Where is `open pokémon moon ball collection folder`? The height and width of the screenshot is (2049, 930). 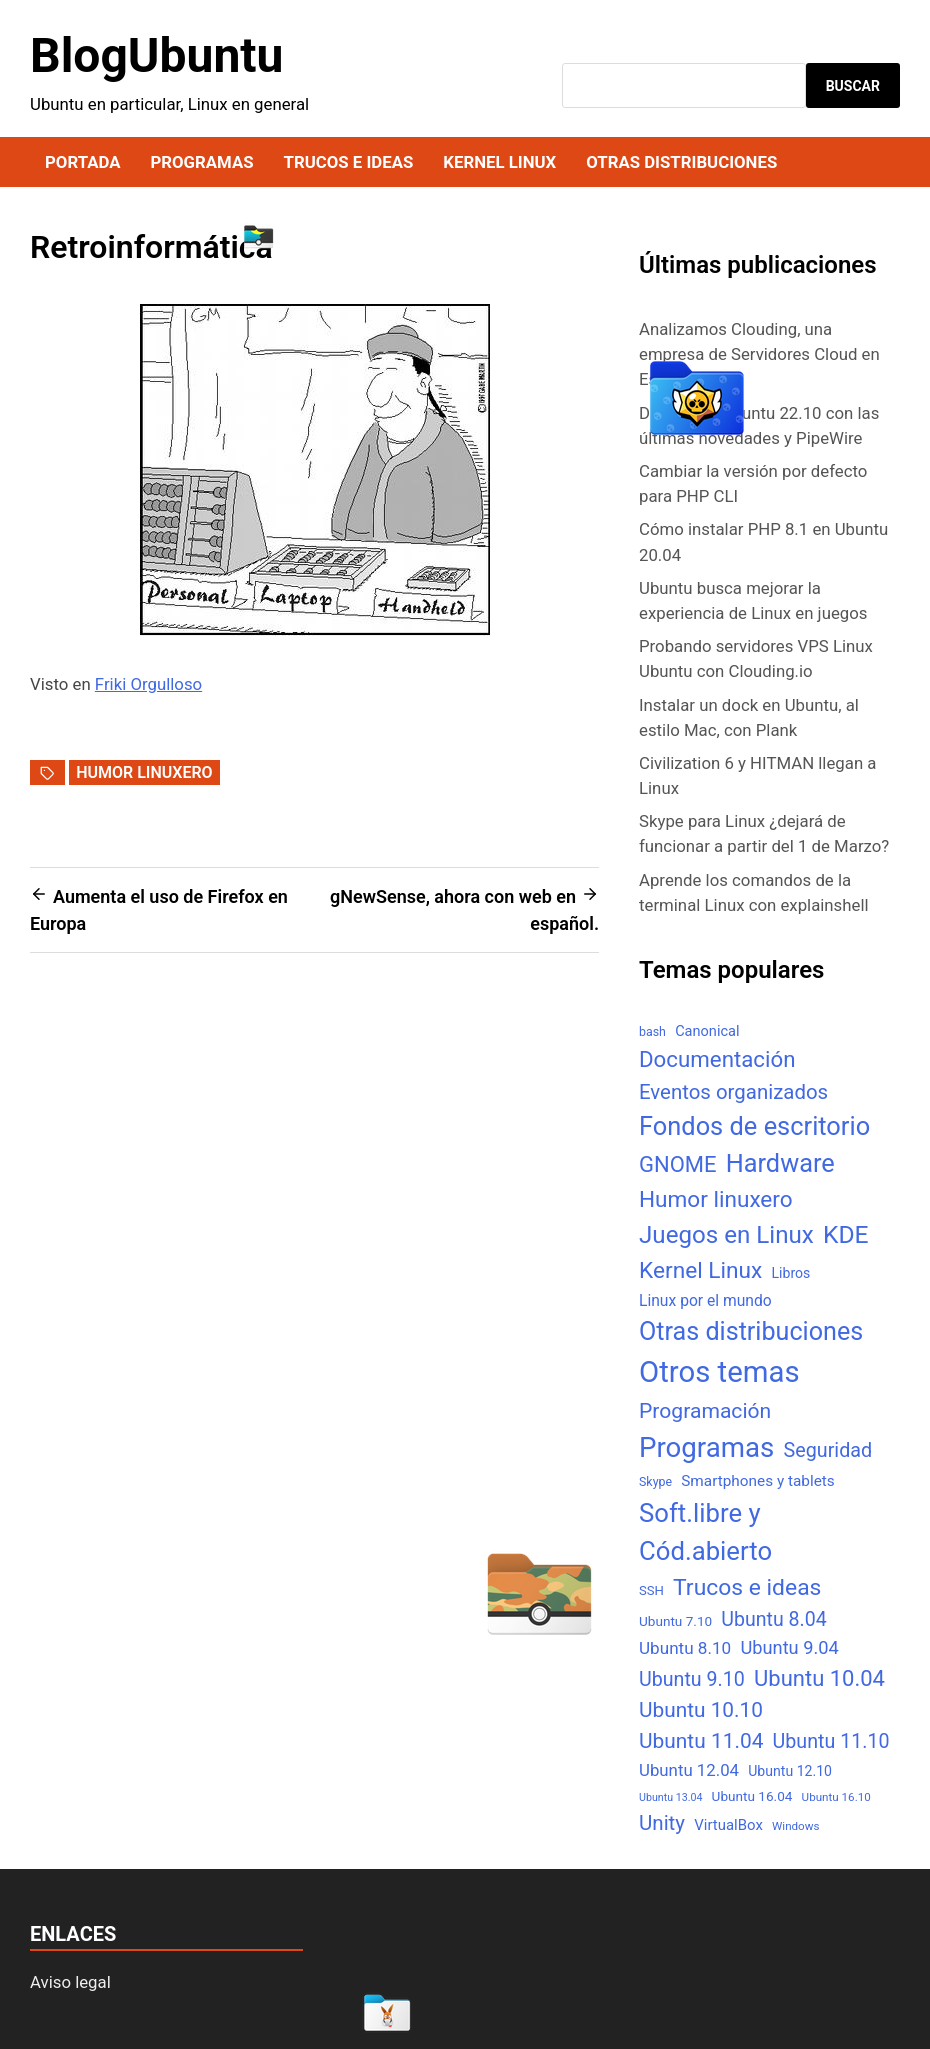
open pokémon moon ball collection folder is located at coordinates (258, 237).